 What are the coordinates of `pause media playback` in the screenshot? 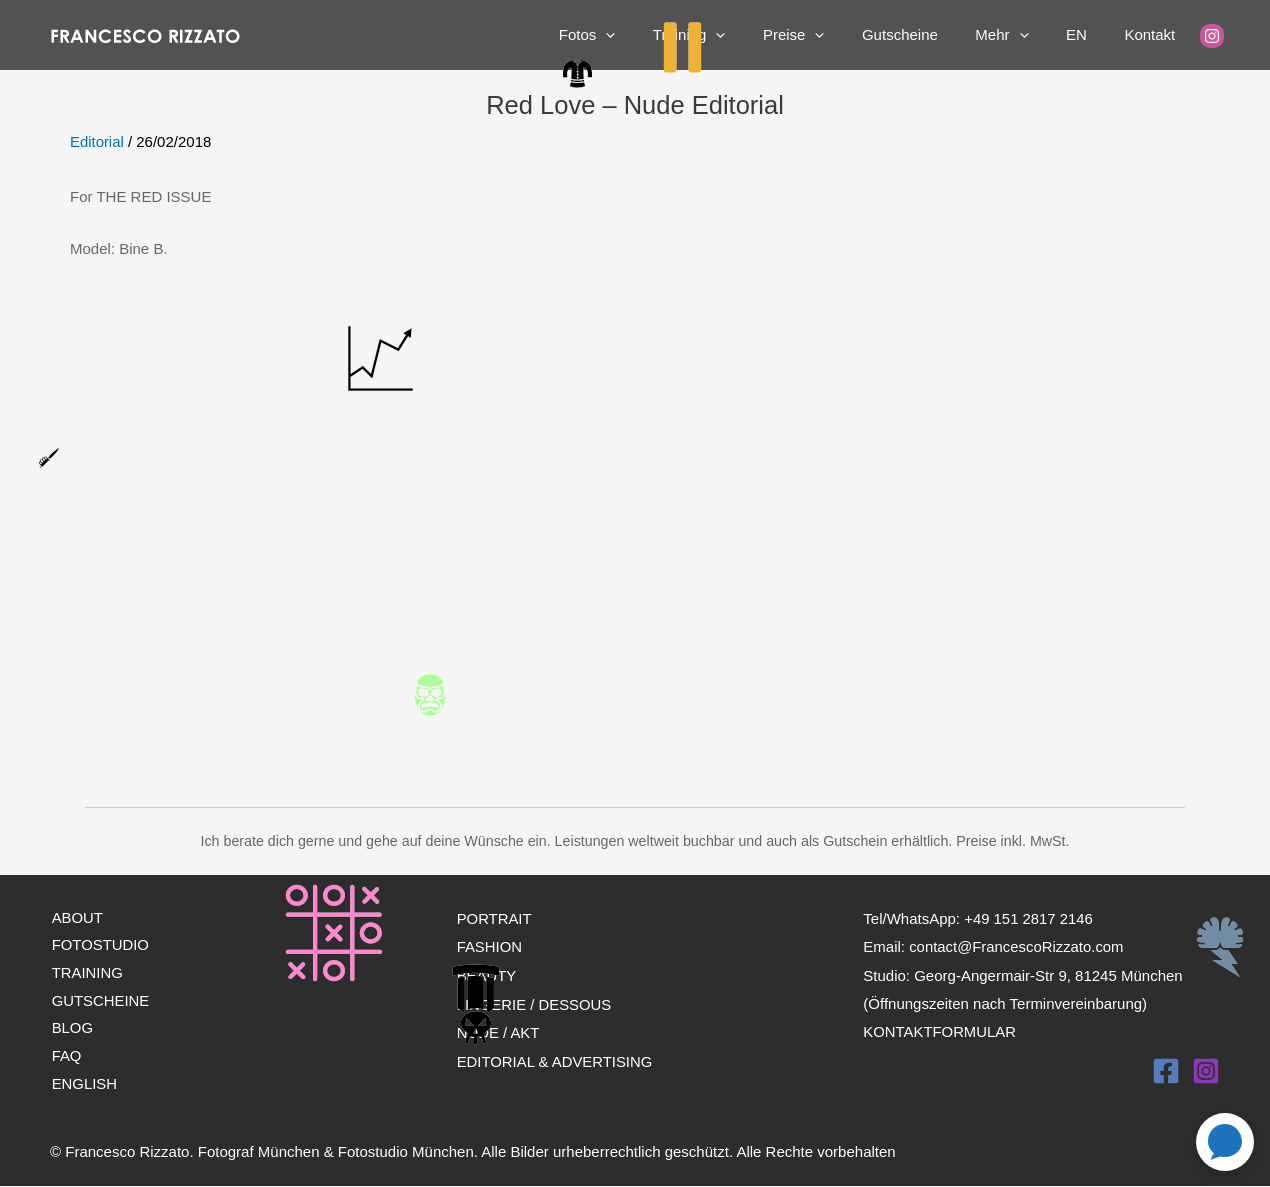 It's located at (682, 47).